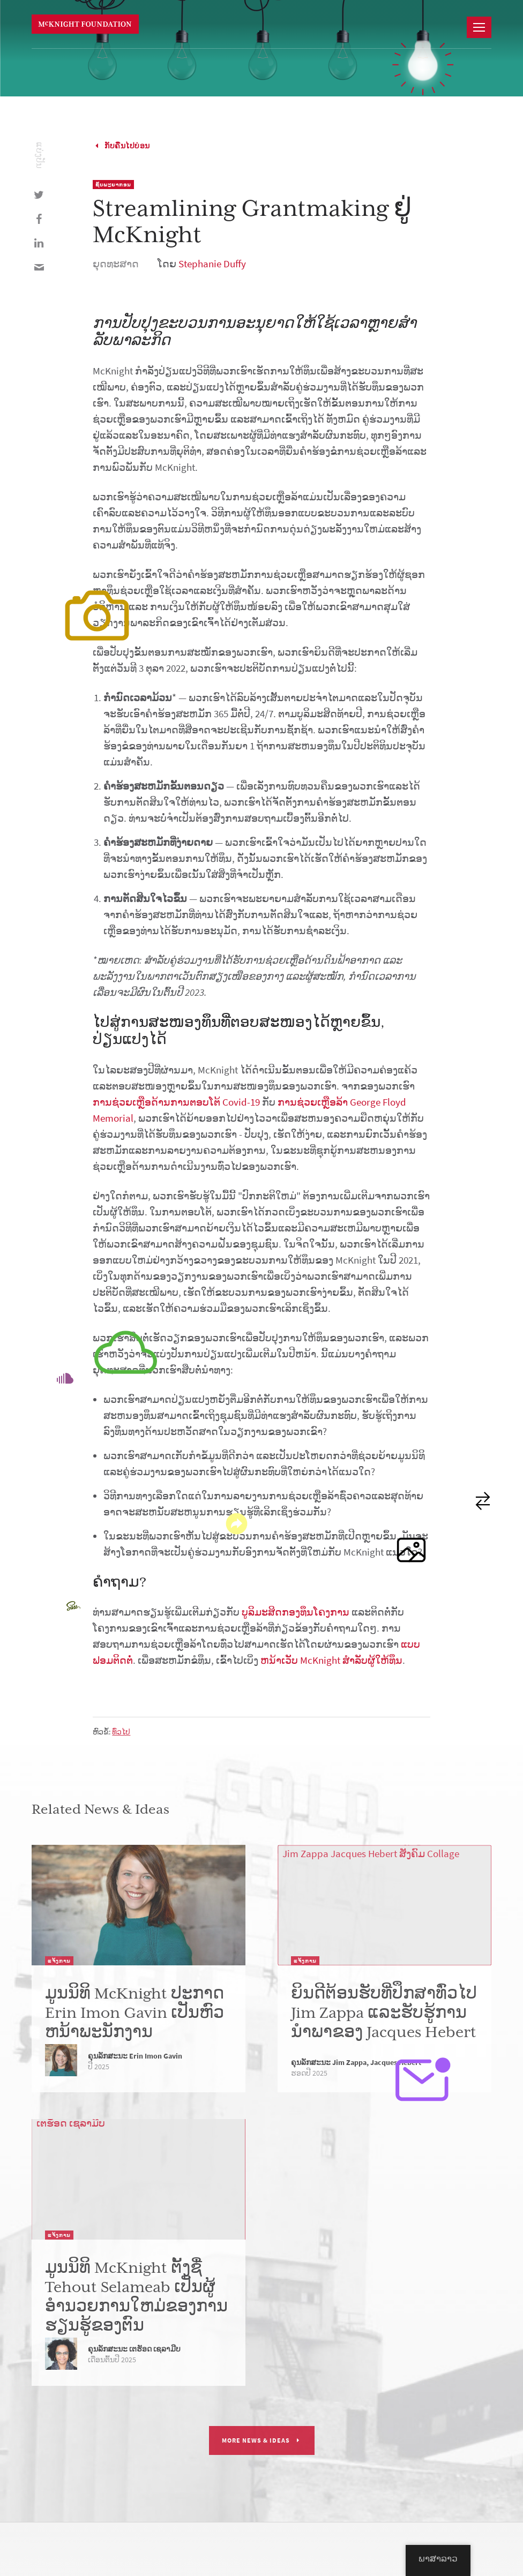 This screenshot has height=2576, width=523. Describe the element at coordinates (411, 1550) in the screenshot. I see `view image or photo` at that location.